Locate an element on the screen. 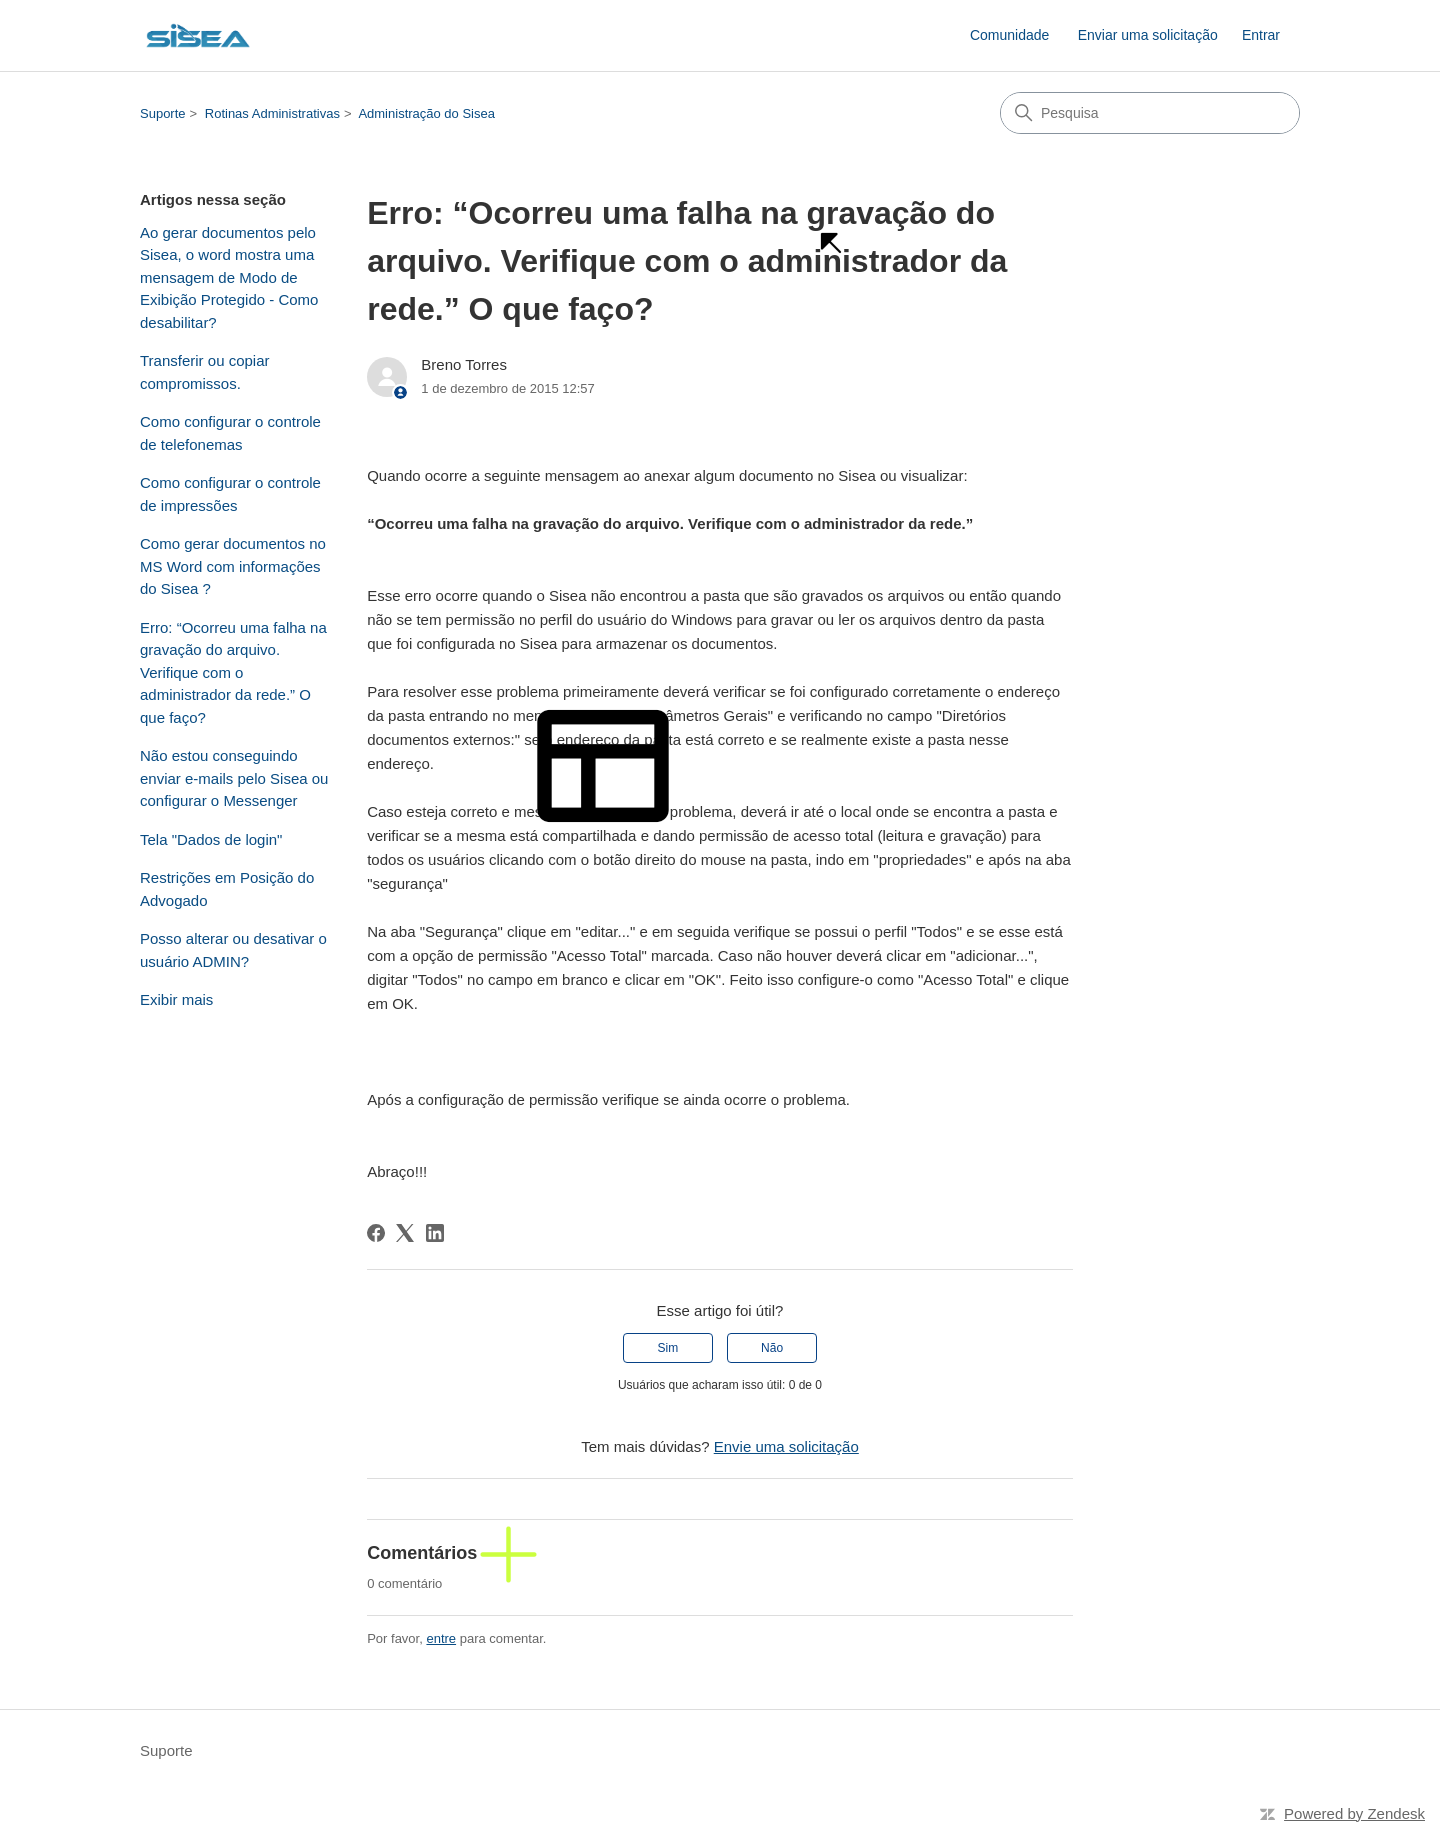 This screenshot has height=1831, width=1440. change page layout or view is located at coordinates (603, 766).